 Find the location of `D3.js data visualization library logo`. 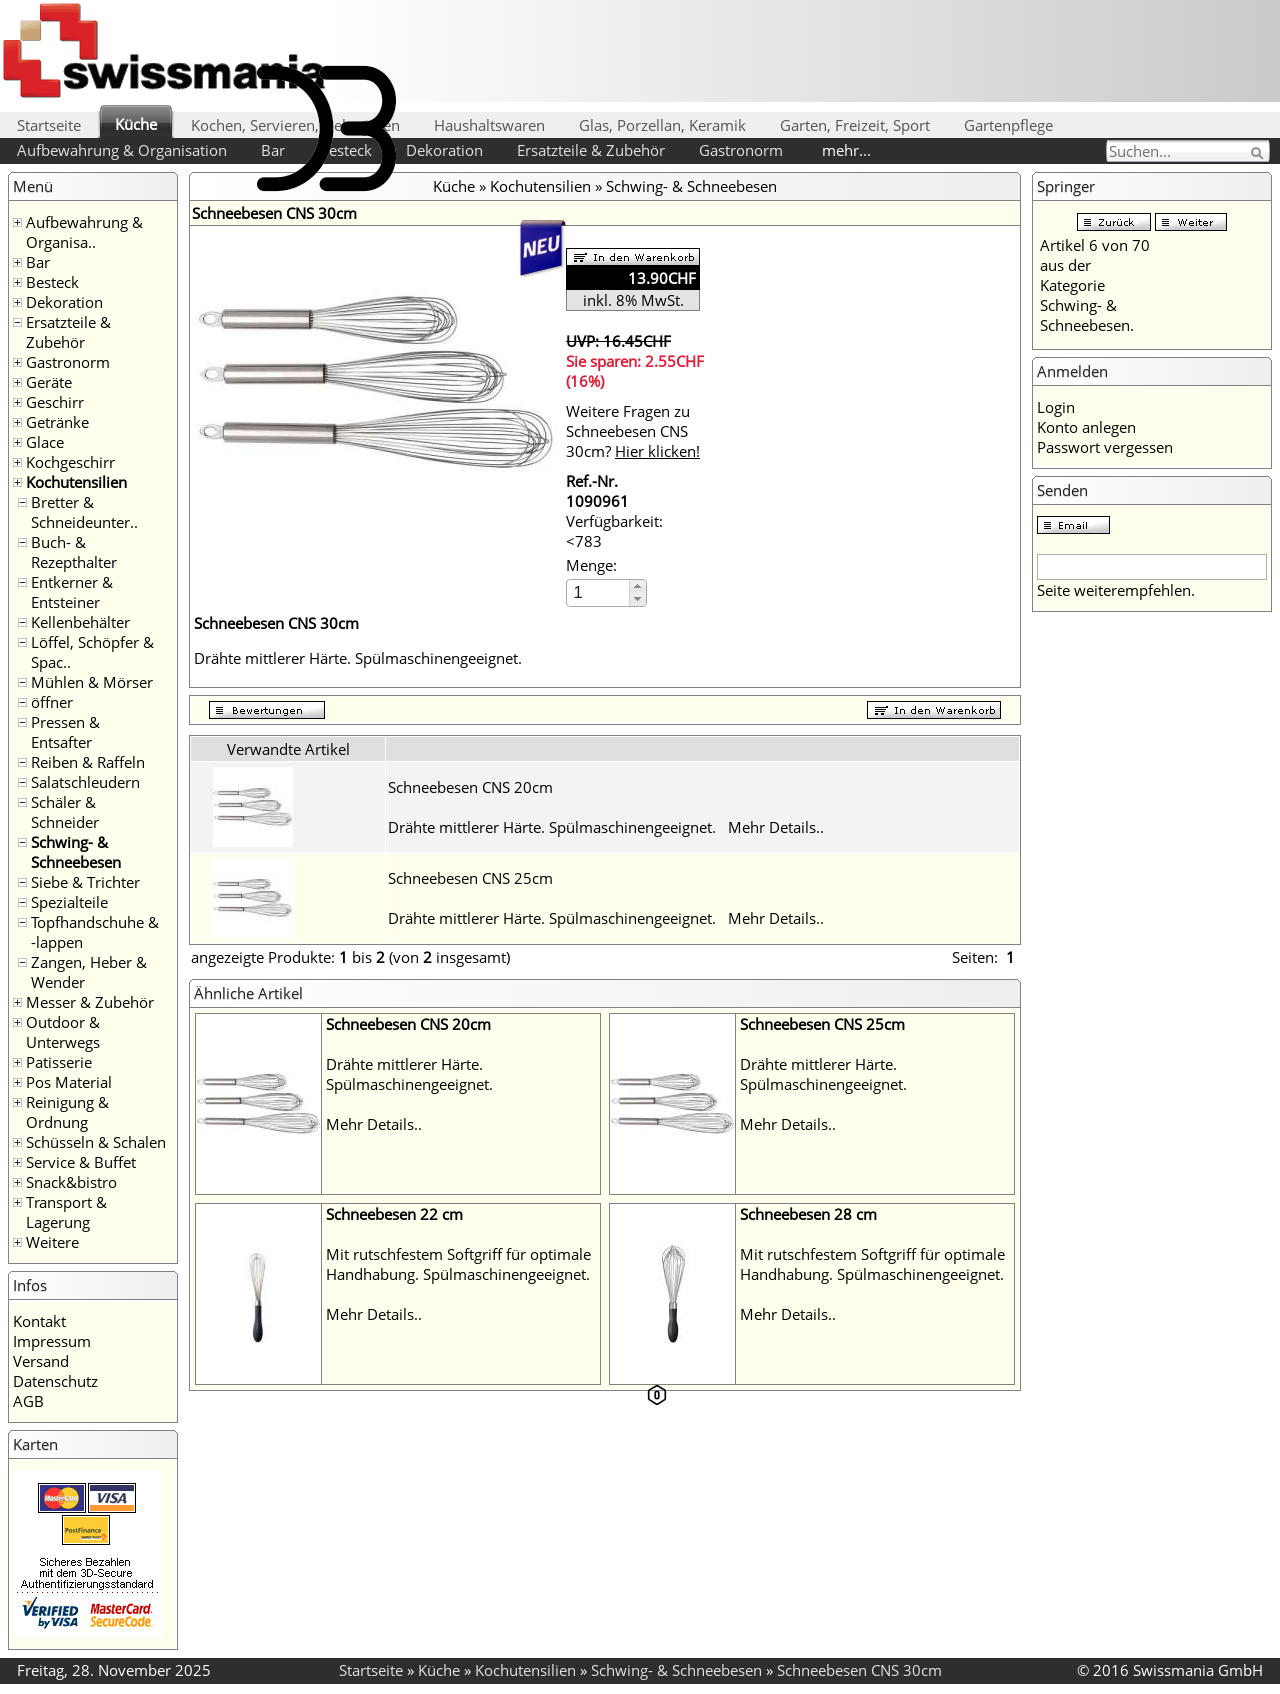

D3.js data visualization library logo is located at coordinates (326, 128).